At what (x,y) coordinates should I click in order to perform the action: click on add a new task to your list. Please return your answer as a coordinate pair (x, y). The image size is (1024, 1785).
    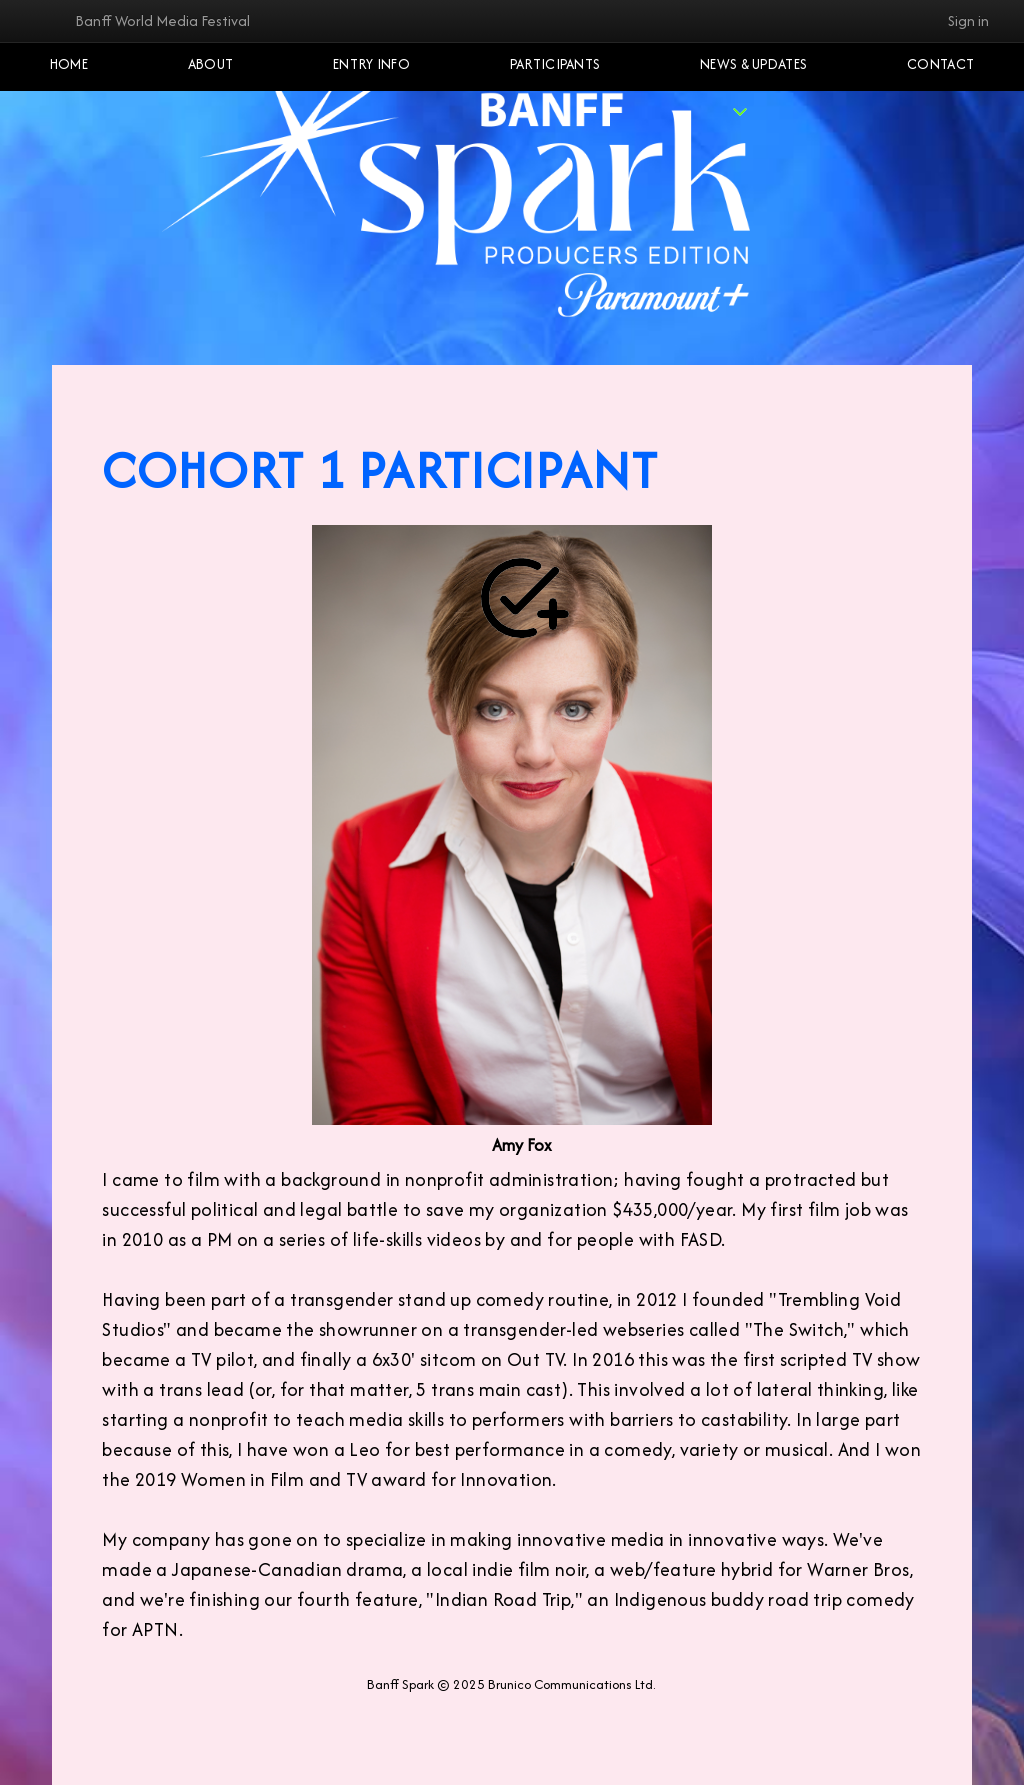
    Looking at the image, I should click on (521, 598).